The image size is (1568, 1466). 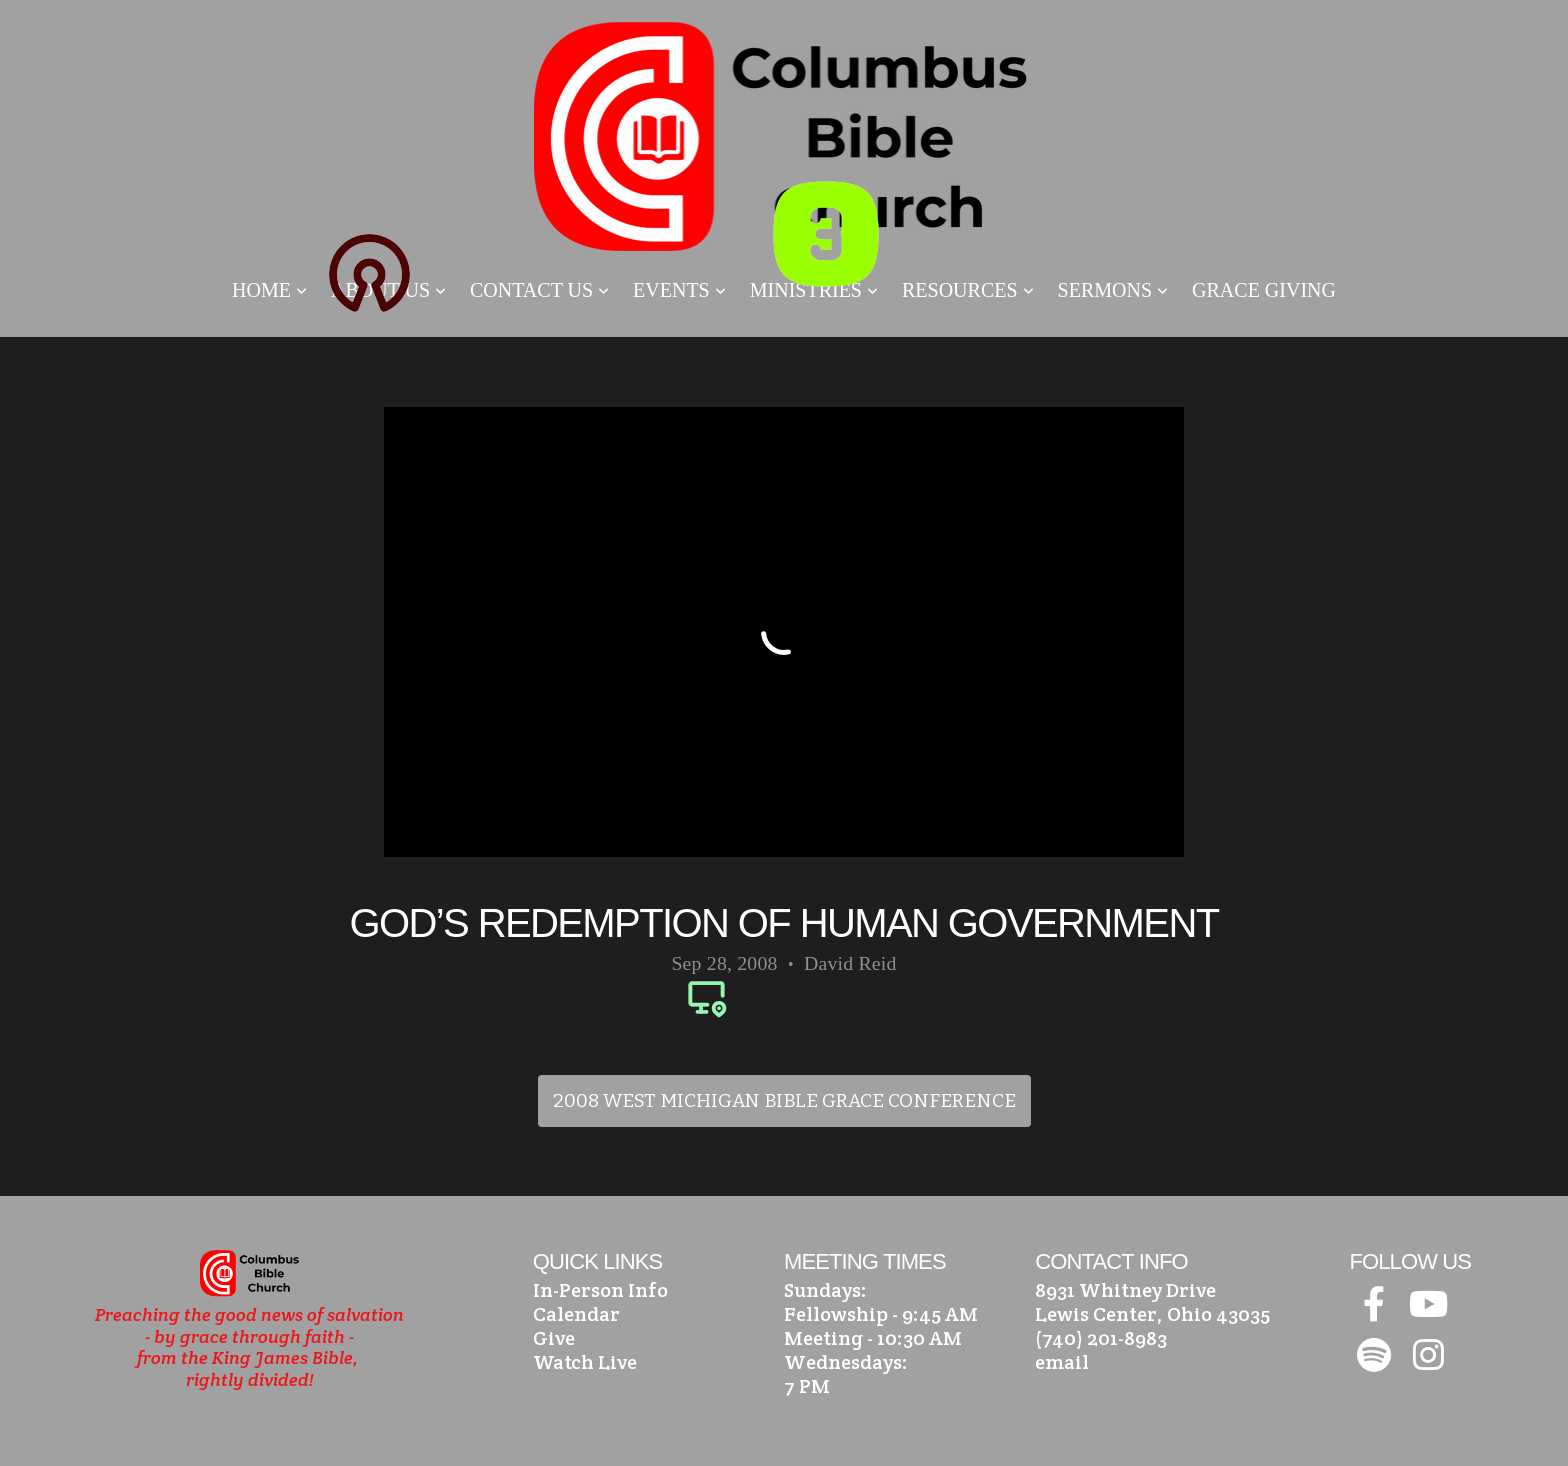 What do you see at coordinates (369, 274) in the screenshot?
I see `indicates open source software or project` at bounding box center [369, 274].